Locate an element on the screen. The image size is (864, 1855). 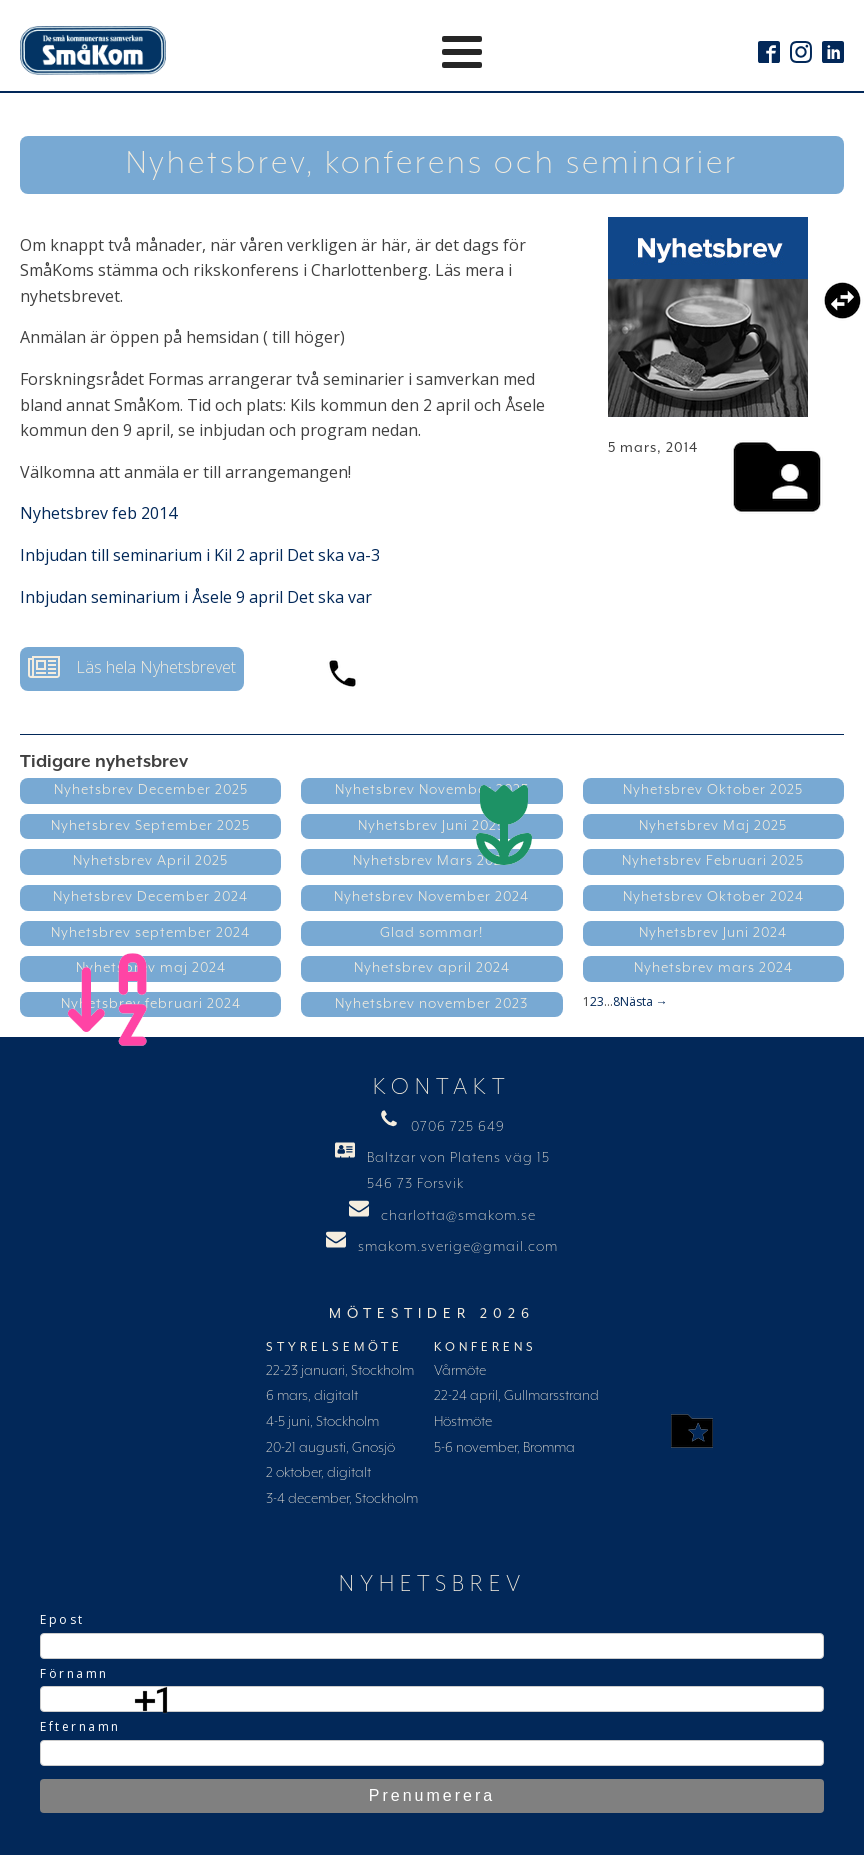
swap or exchange items horizontally is located at coordinates (842, 300).